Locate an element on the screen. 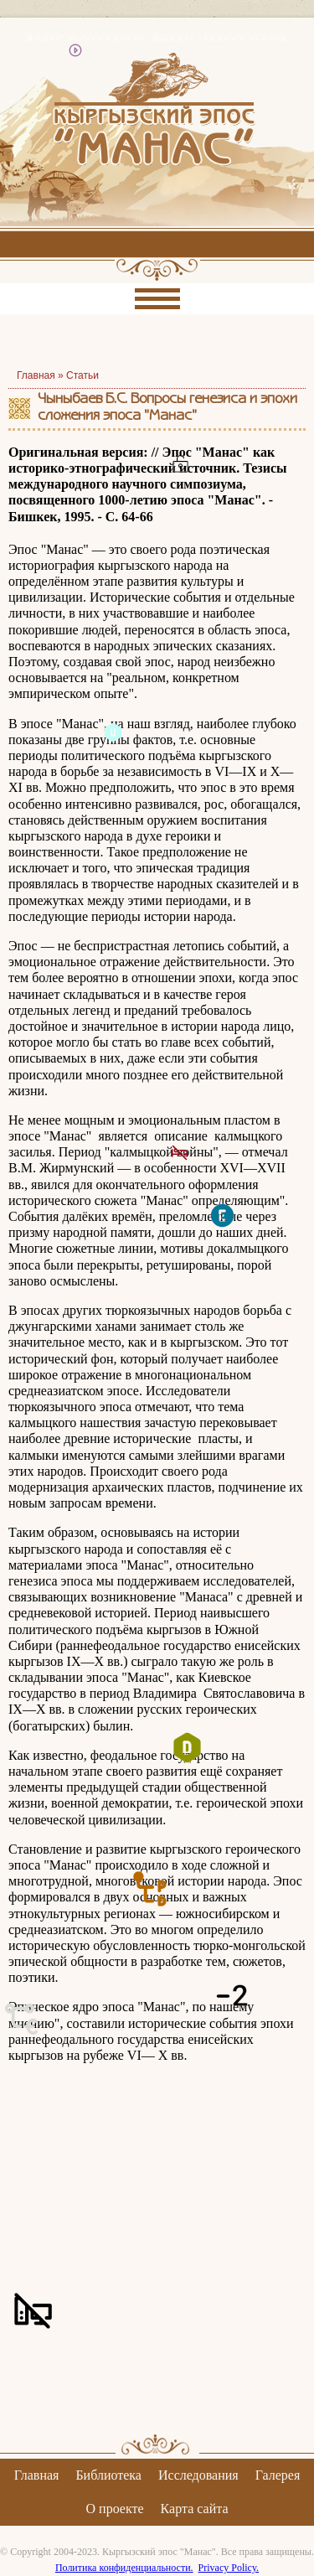  select automatic transmission mode is located at coordinates (151, 1889).